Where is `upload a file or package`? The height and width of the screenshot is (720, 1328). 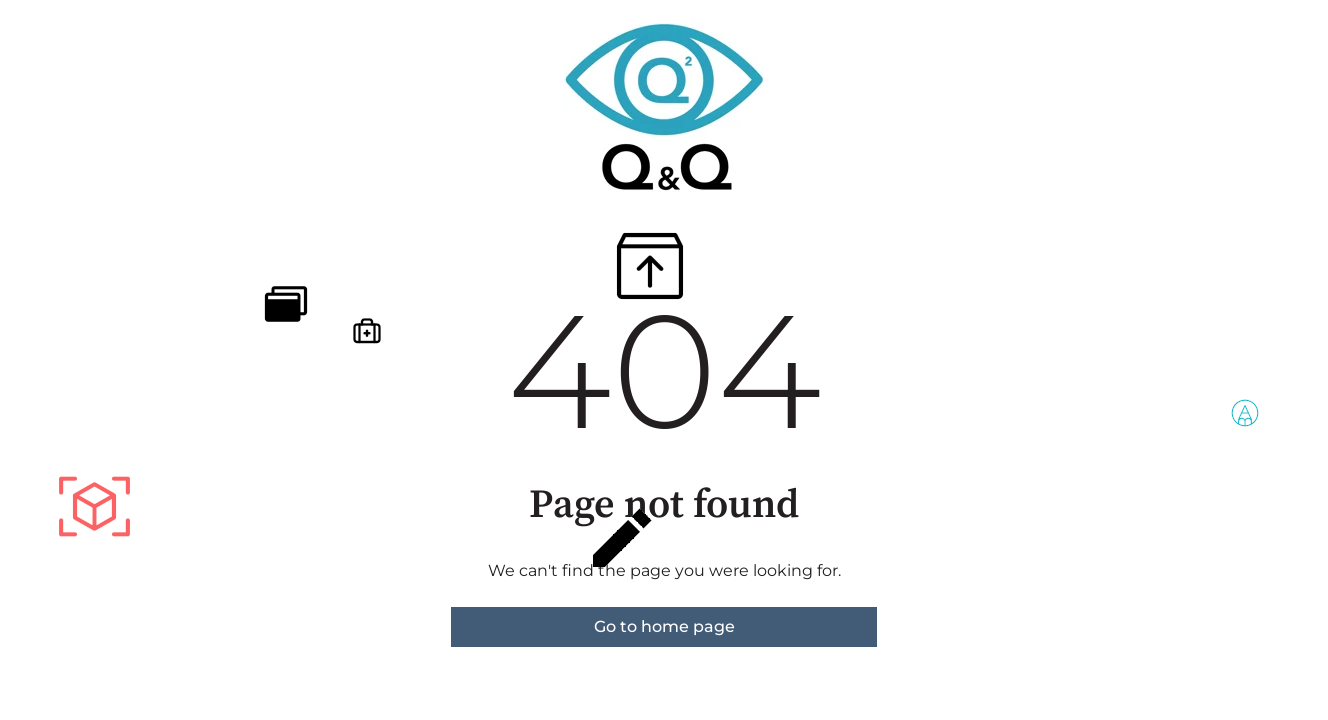 upload a file or package is located at coordinates (650, 266).